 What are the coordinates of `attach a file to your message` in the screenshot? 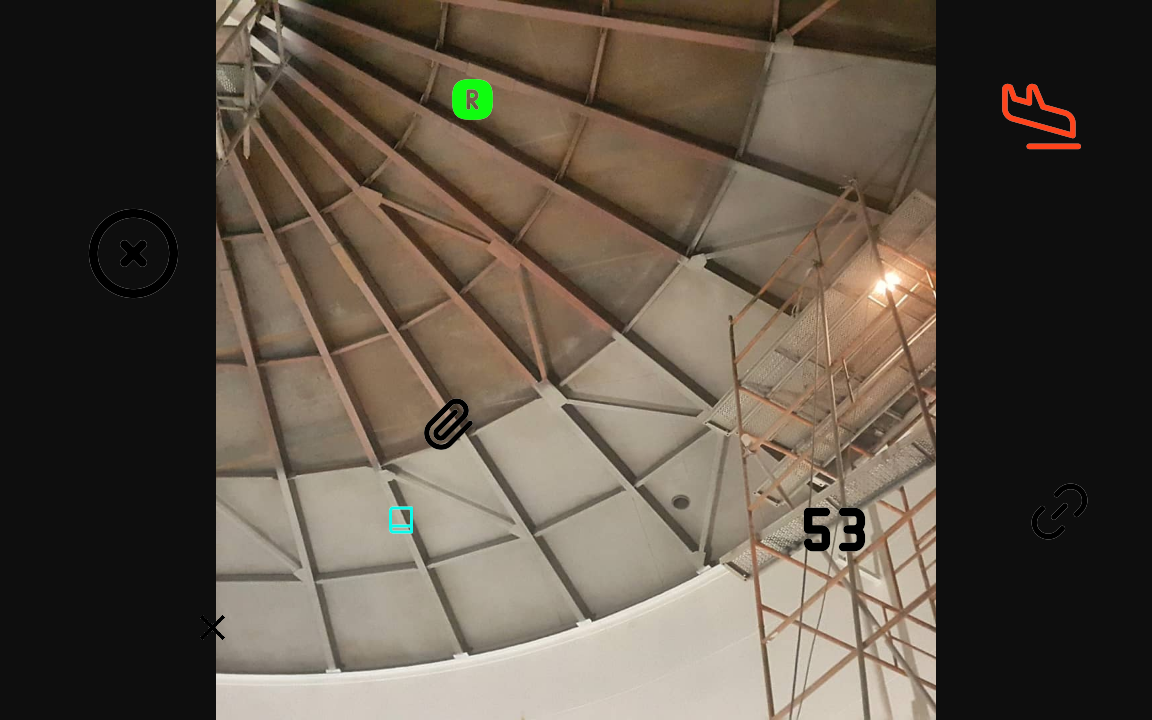 It's located at (448, 425).